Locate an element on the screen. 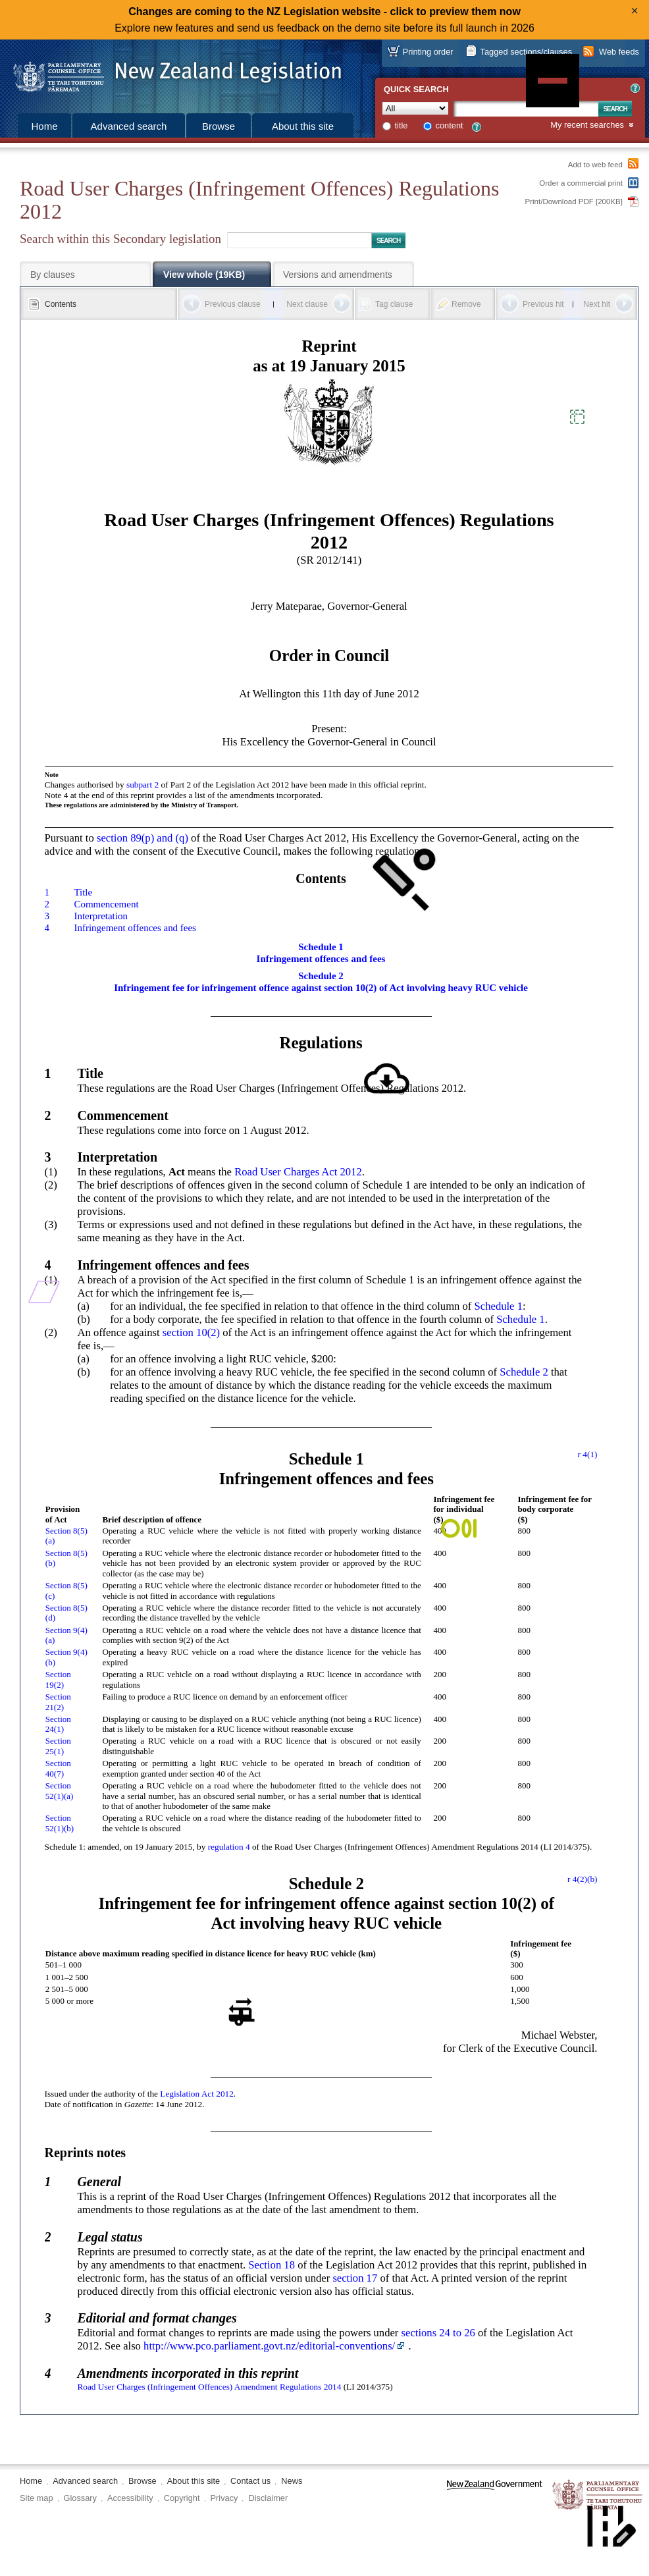 This screenshot has width=649, height=2576. edit road or route details is located at coordinates (608, 2526).